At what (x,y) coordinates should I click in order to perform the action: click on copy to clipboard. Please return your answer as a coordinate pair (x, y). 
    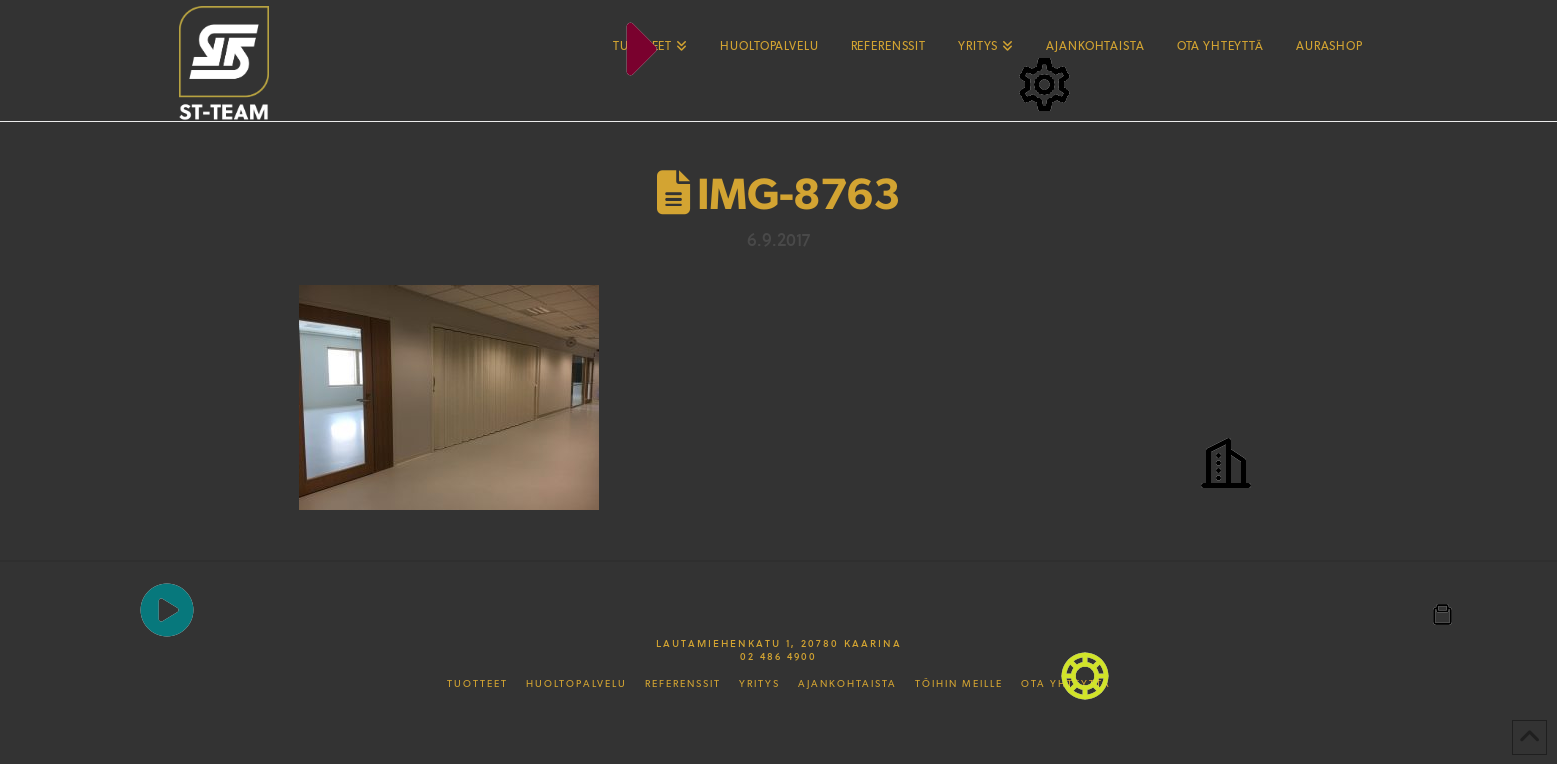
    Looking at the image, I should click on (1442, 614).